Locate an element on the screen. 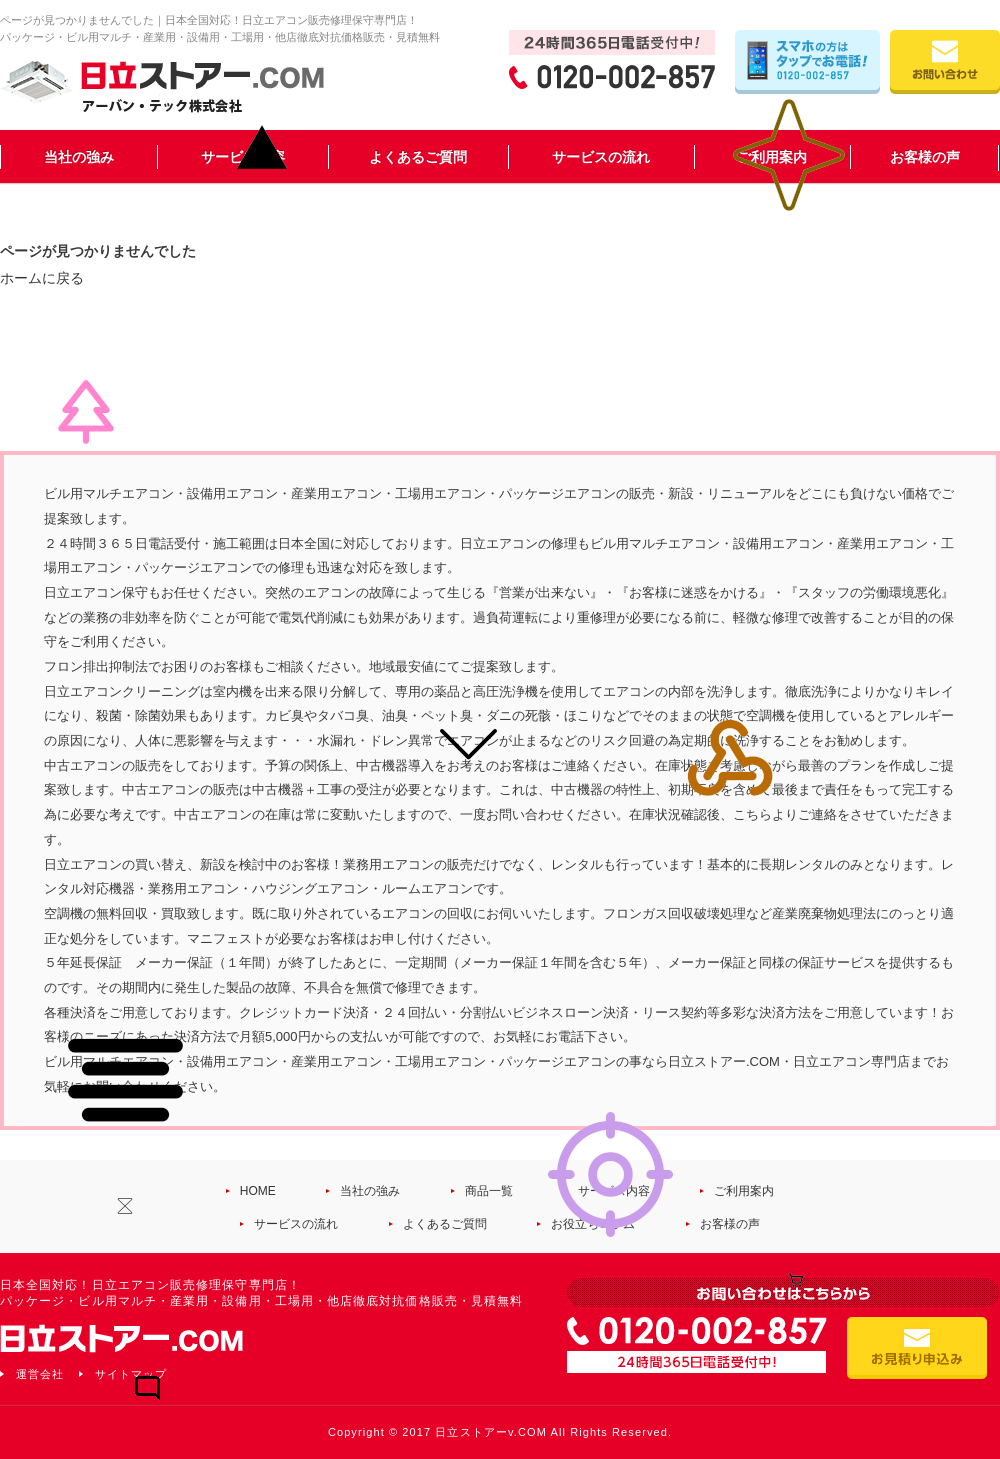 Image resolution: width=1000 pixels, height=1459 pixels. center map on current location is located at coordinates (610, 1174).